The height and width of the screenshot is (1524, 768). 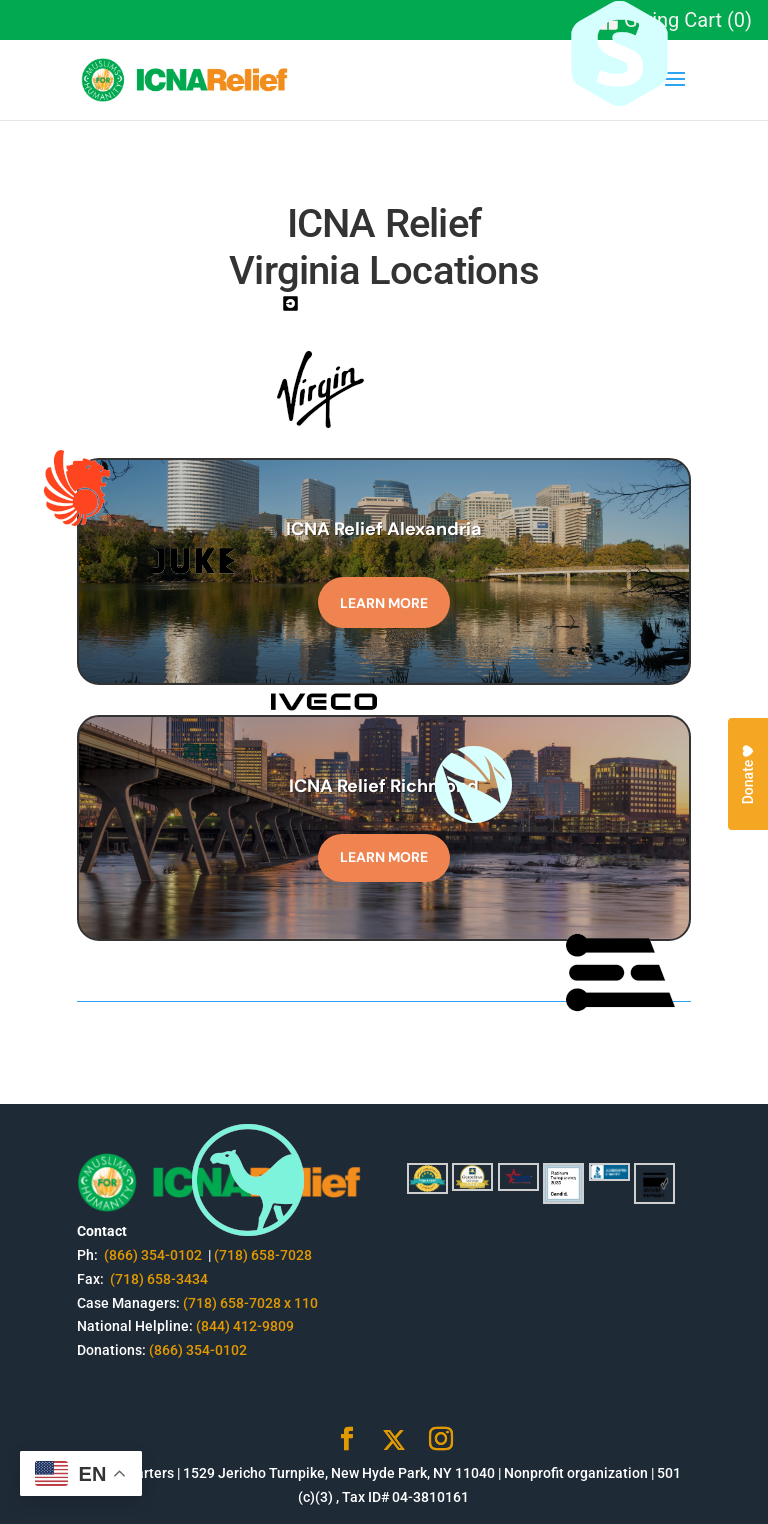 I want to click on juke music streaming service logo, so click(x=194, y=561).